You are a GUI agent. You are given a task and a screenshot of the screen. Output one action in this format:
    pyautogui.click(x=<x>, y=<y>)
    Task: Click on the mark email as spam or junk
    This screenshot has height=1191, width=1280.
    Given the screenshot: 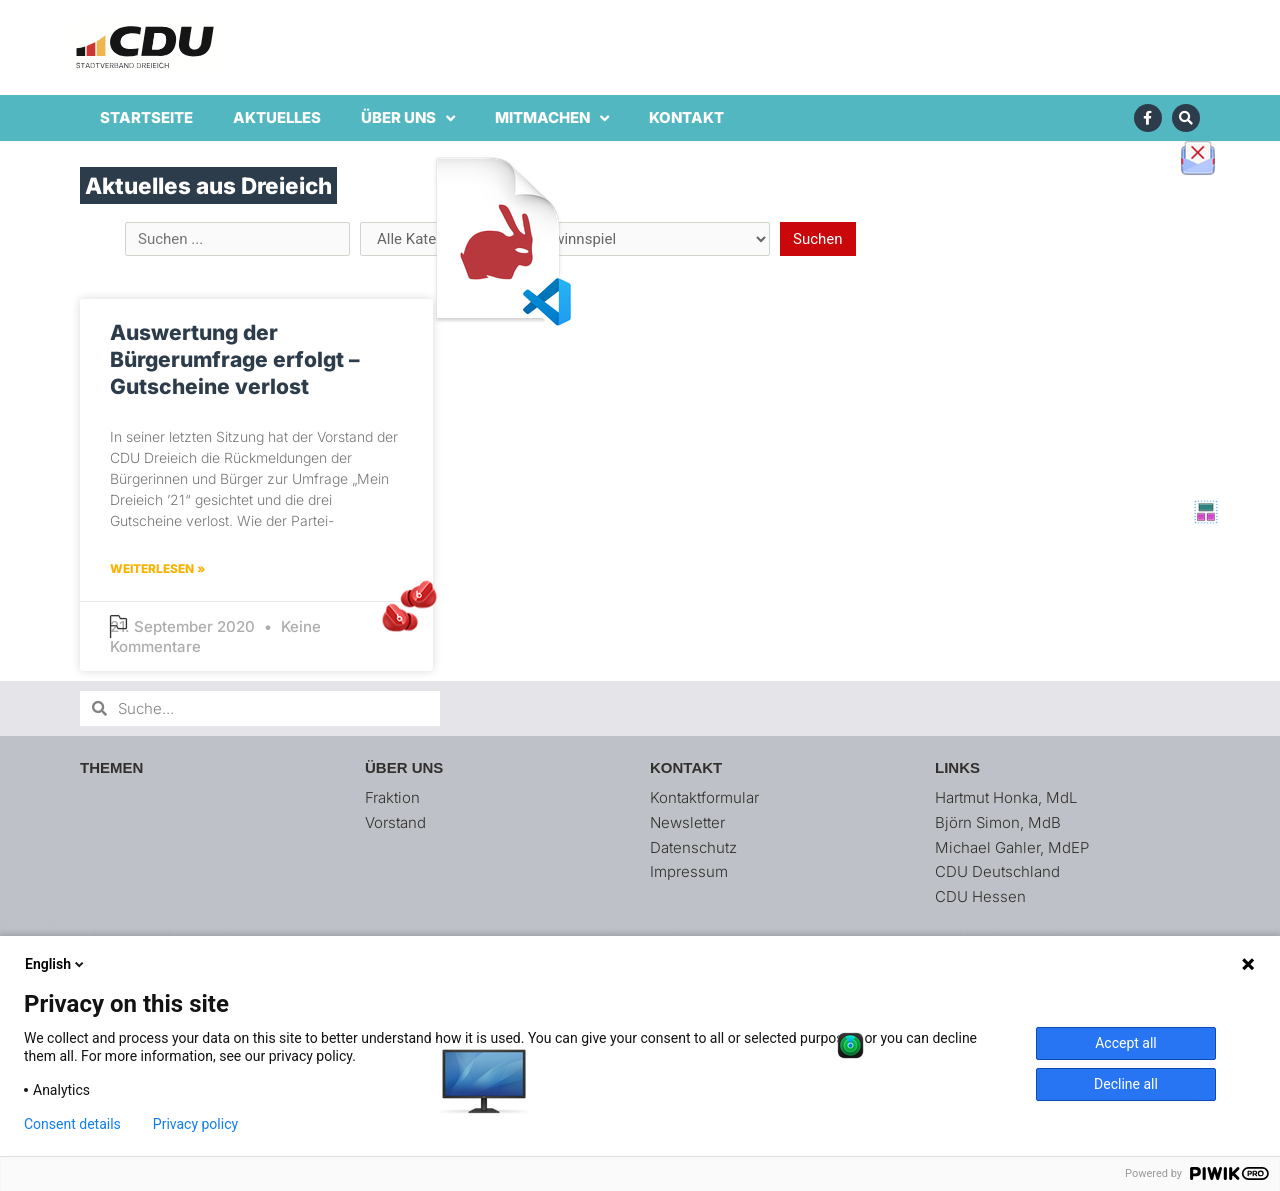 What is the action you would take?
    pyautogui.click(x=1198, y=159)
    